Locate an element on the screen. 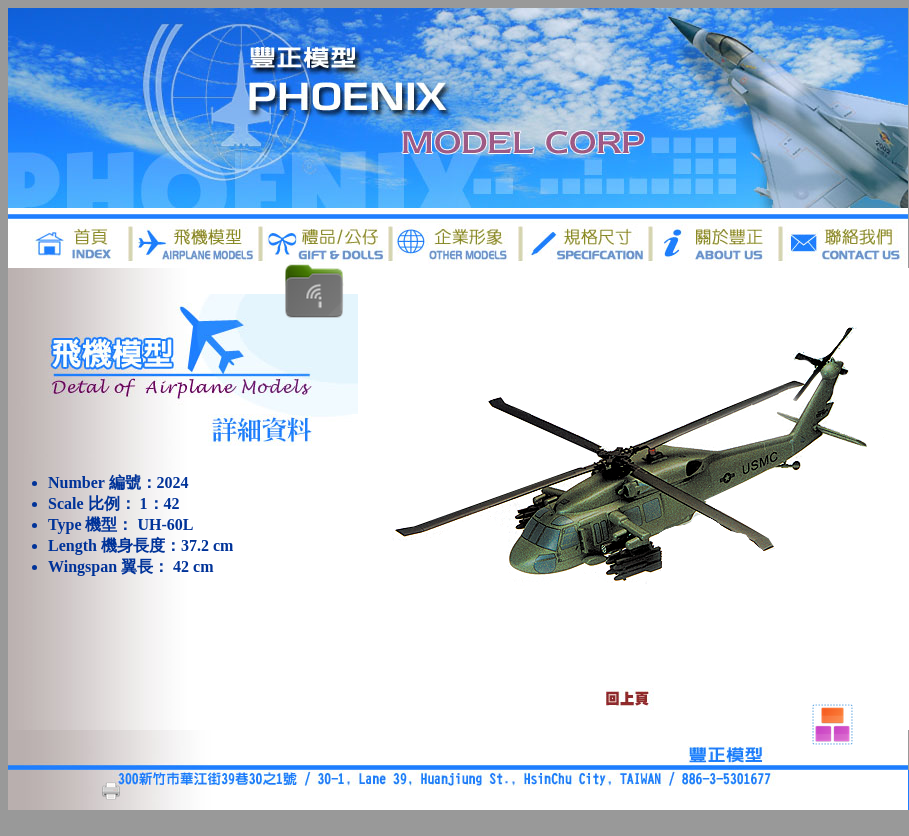 The width and height of the screenshot is (909, 836). print the current document is located at coordinates (111, 791).